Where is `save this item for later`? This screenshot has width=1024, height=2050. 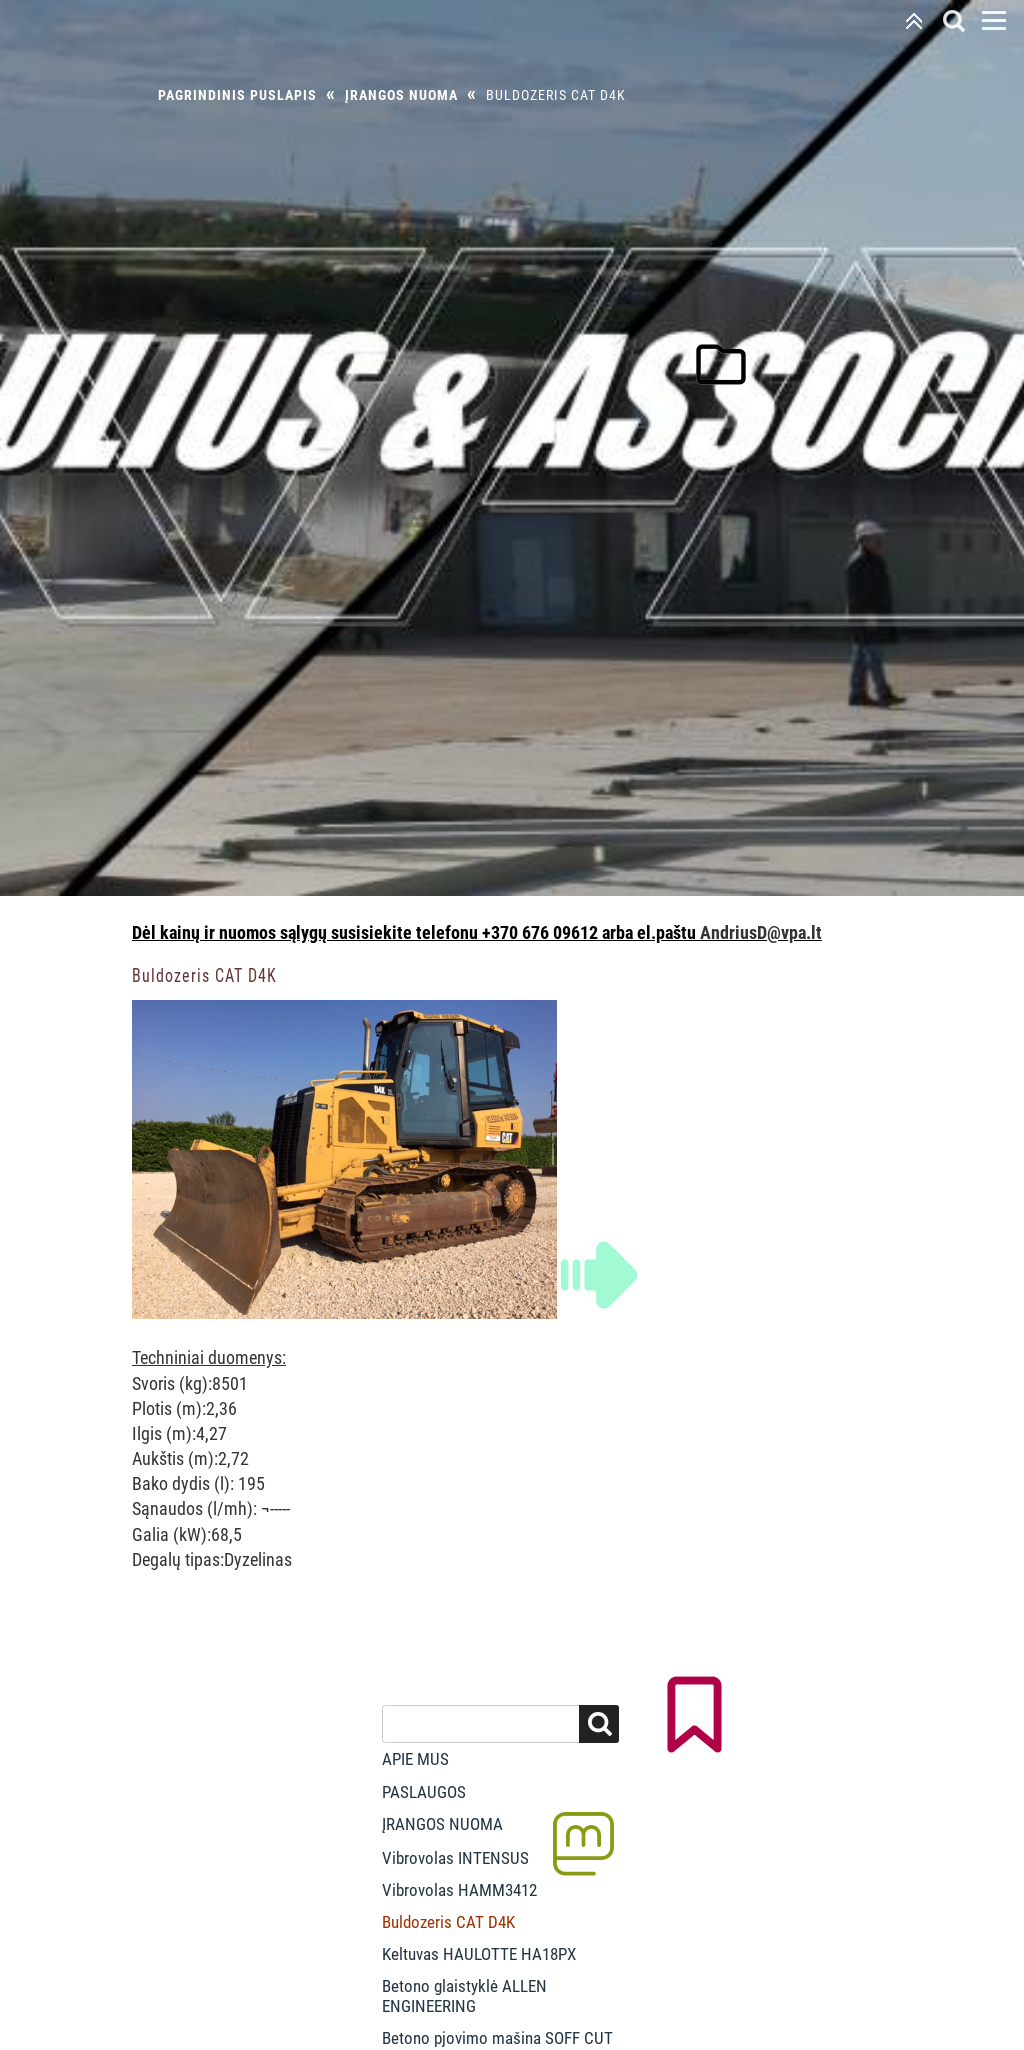 save this item for later is located at coordinates (694, 1714).